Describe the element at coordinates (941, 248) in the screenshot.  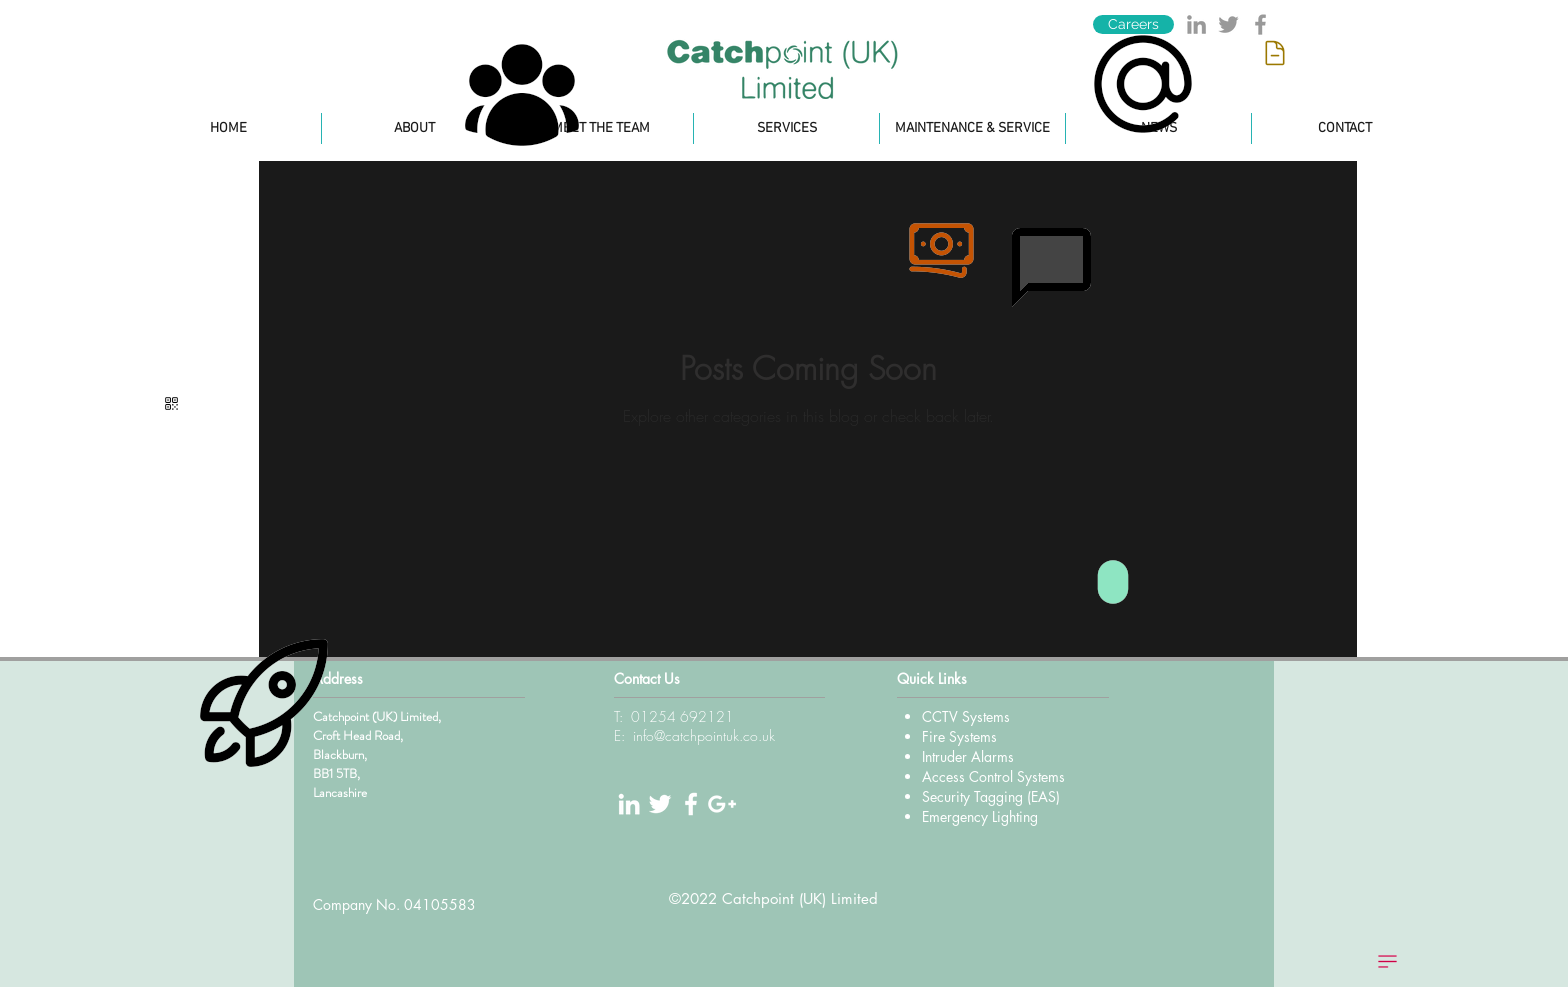
I see `view your account balance` at that location.